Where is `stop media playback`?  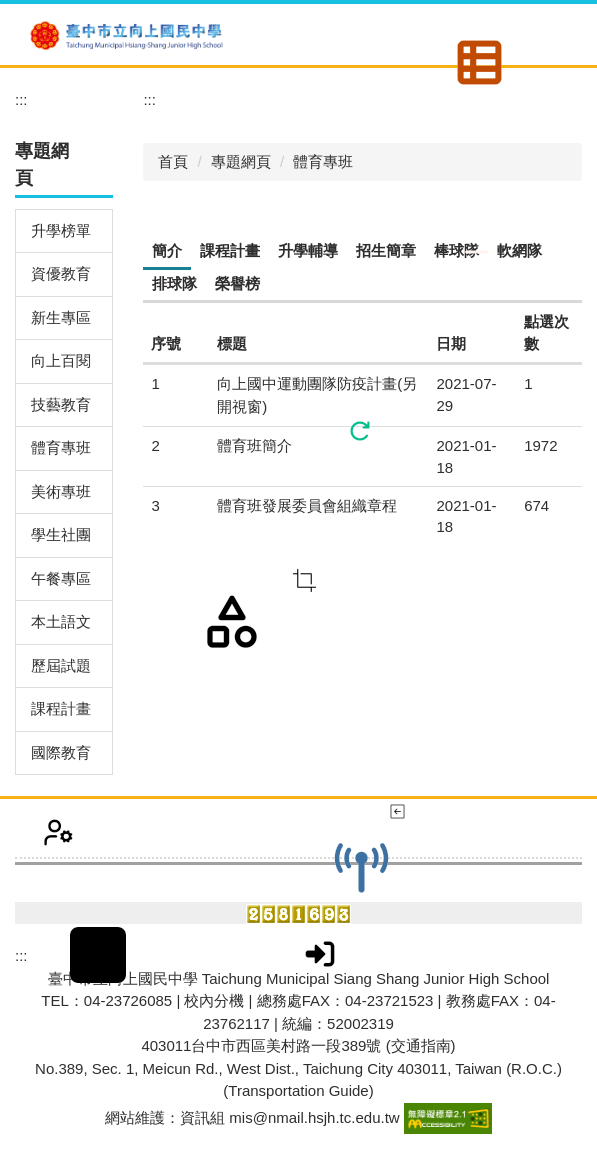
stop media playback is located at coordinates (98, 955).